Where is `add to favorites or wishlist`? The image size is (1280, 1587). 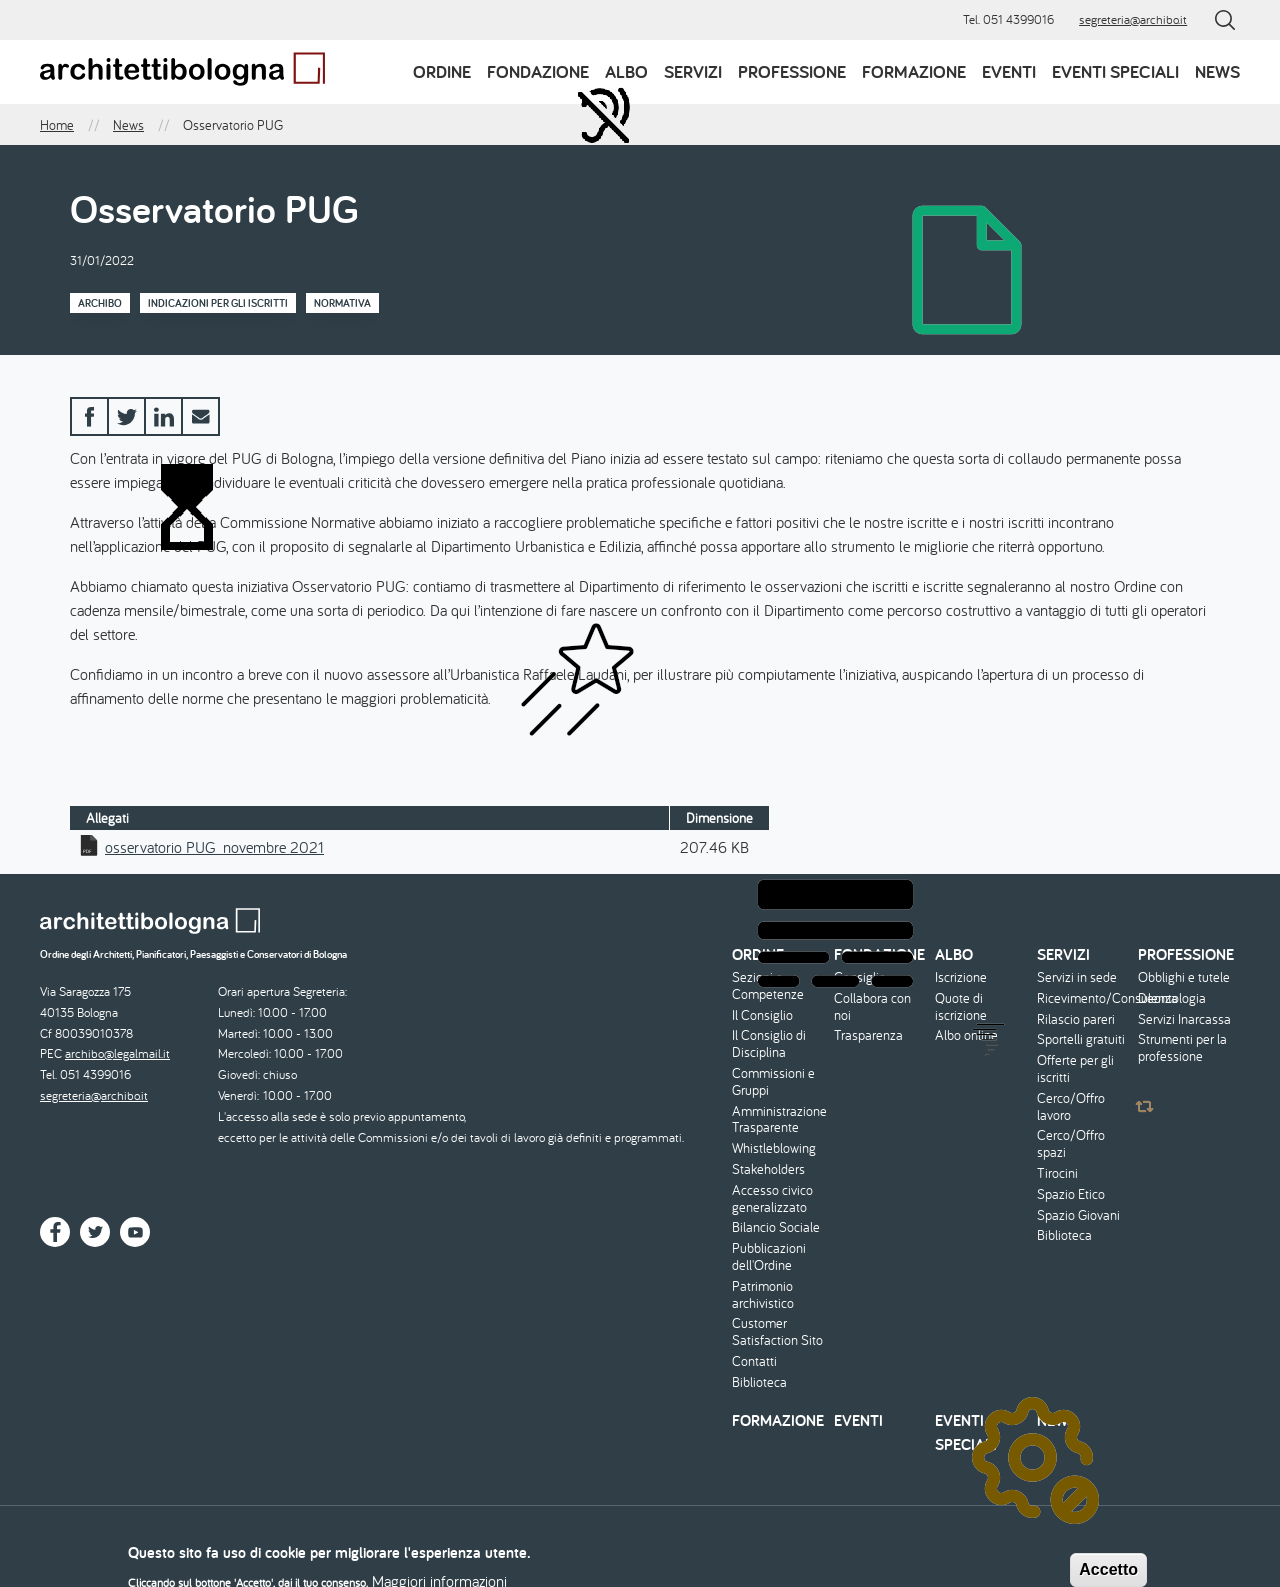 add to favorites or wishlist is located at coordinates (577, 679).